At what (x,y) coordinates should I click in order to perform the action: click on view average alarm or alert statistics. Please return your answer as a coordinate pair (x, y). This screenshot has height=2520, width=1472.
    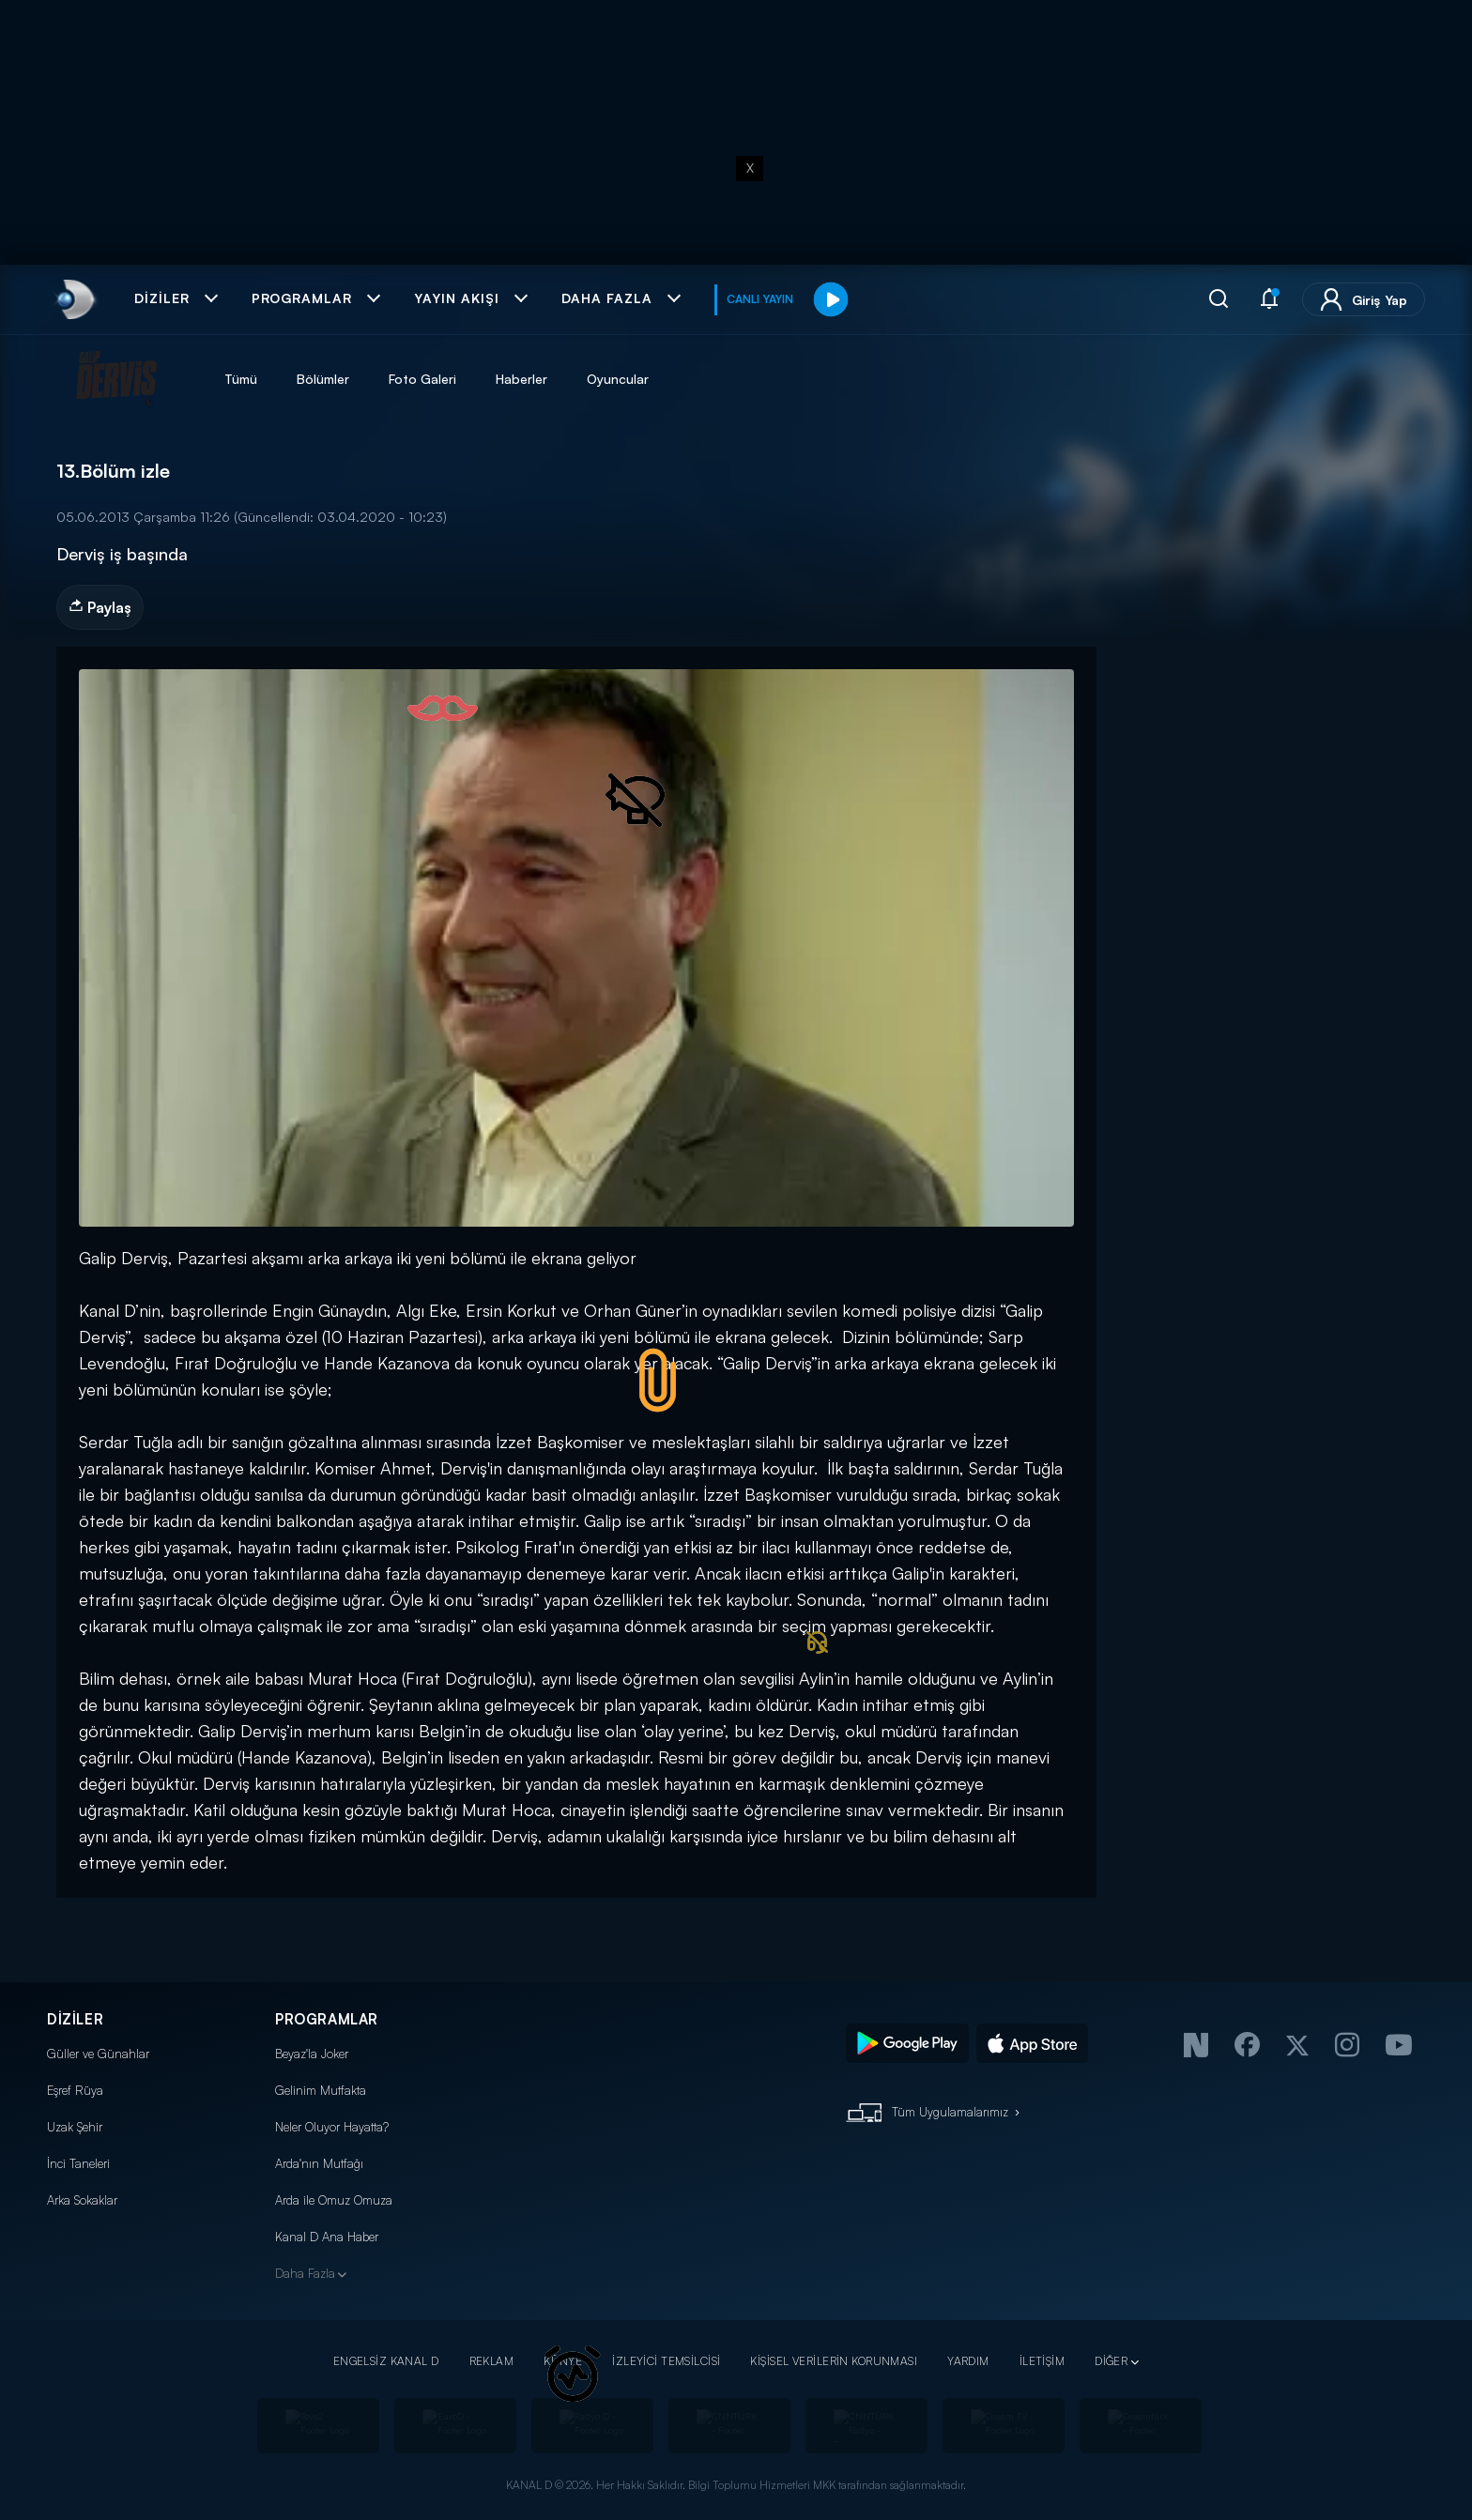
    Looking at the image, I should click on (573, 2374).